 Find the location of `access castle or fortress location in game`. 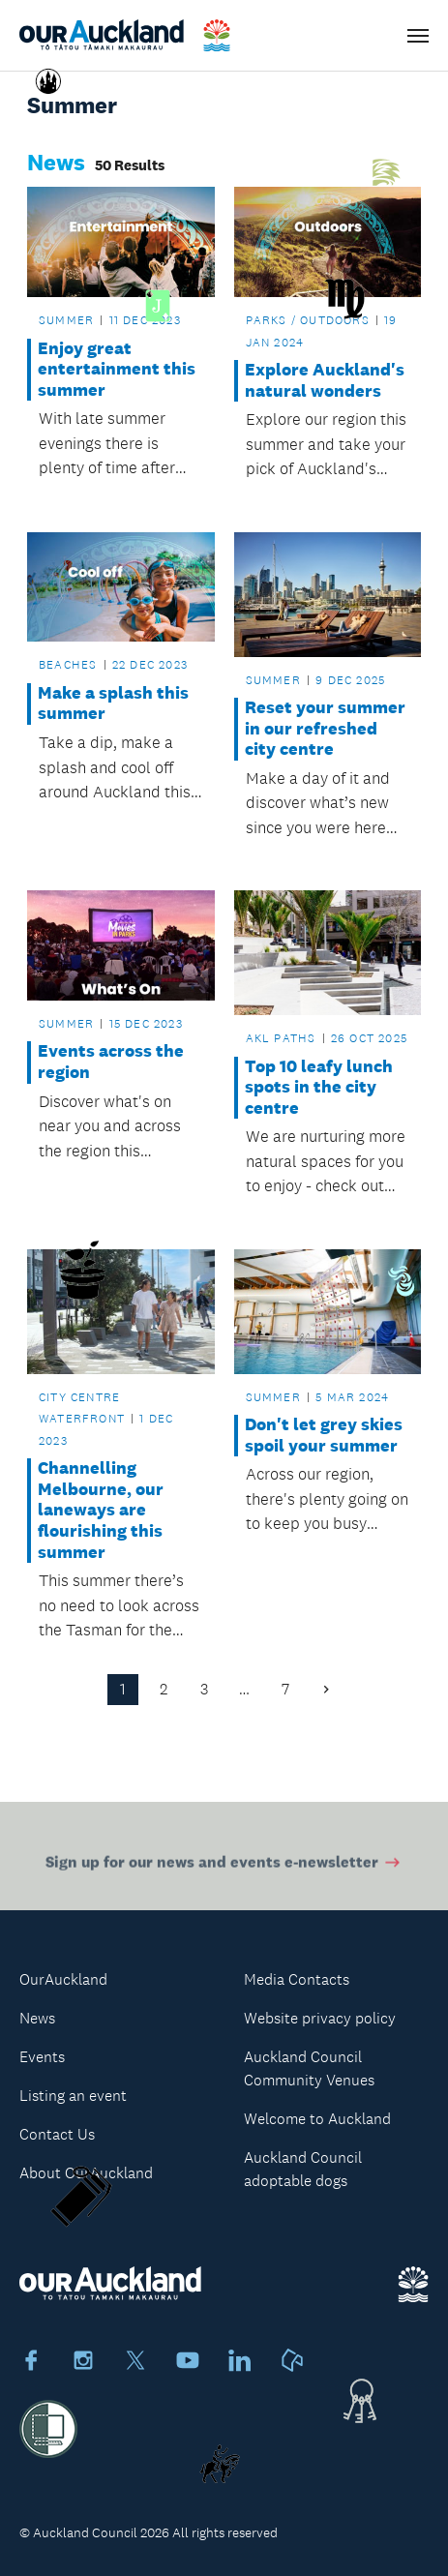

access castle or fortress location in game is located at coordinates (48, 81).